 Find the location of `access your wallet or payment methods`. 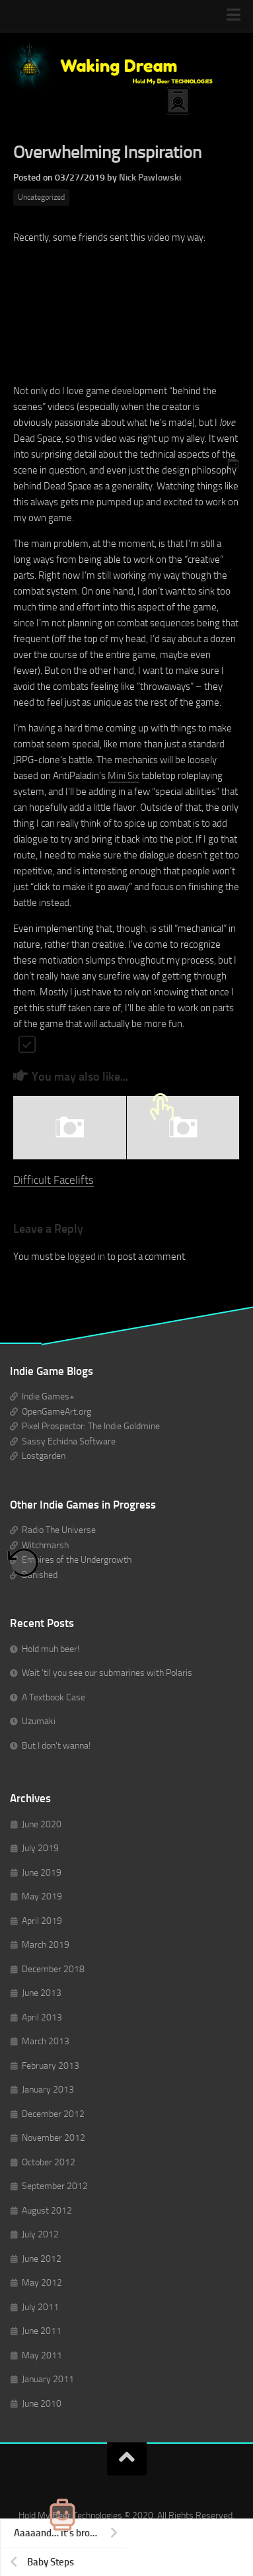

access your wallet or payment methods is located at coordinates (233, 464).